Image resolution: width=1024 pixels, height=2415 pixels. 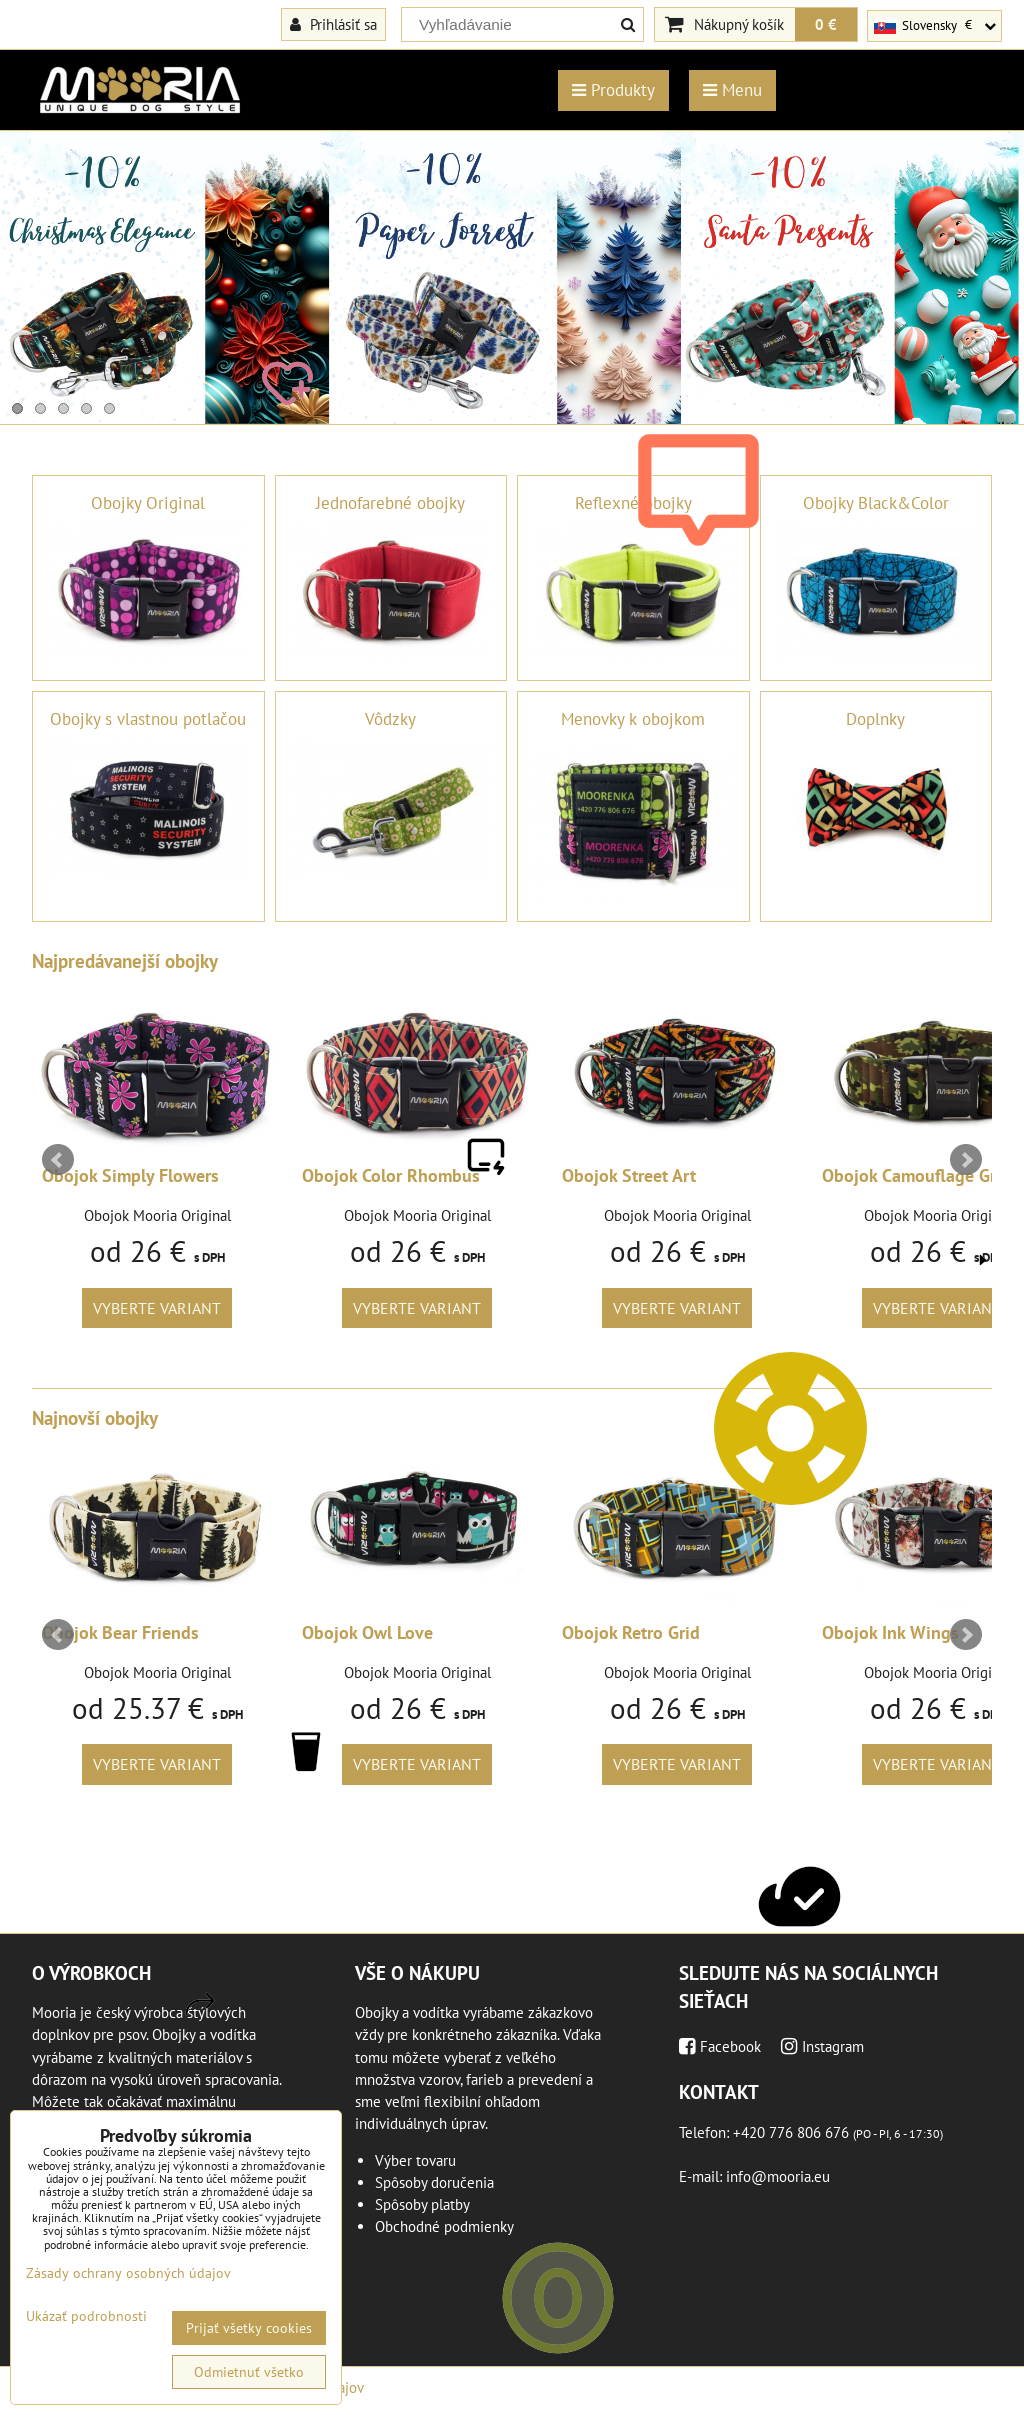 What do you see at coordinates (983, 1260) in the screenshot?
I see `play media or start playback` at bounding box center [983, 1260].